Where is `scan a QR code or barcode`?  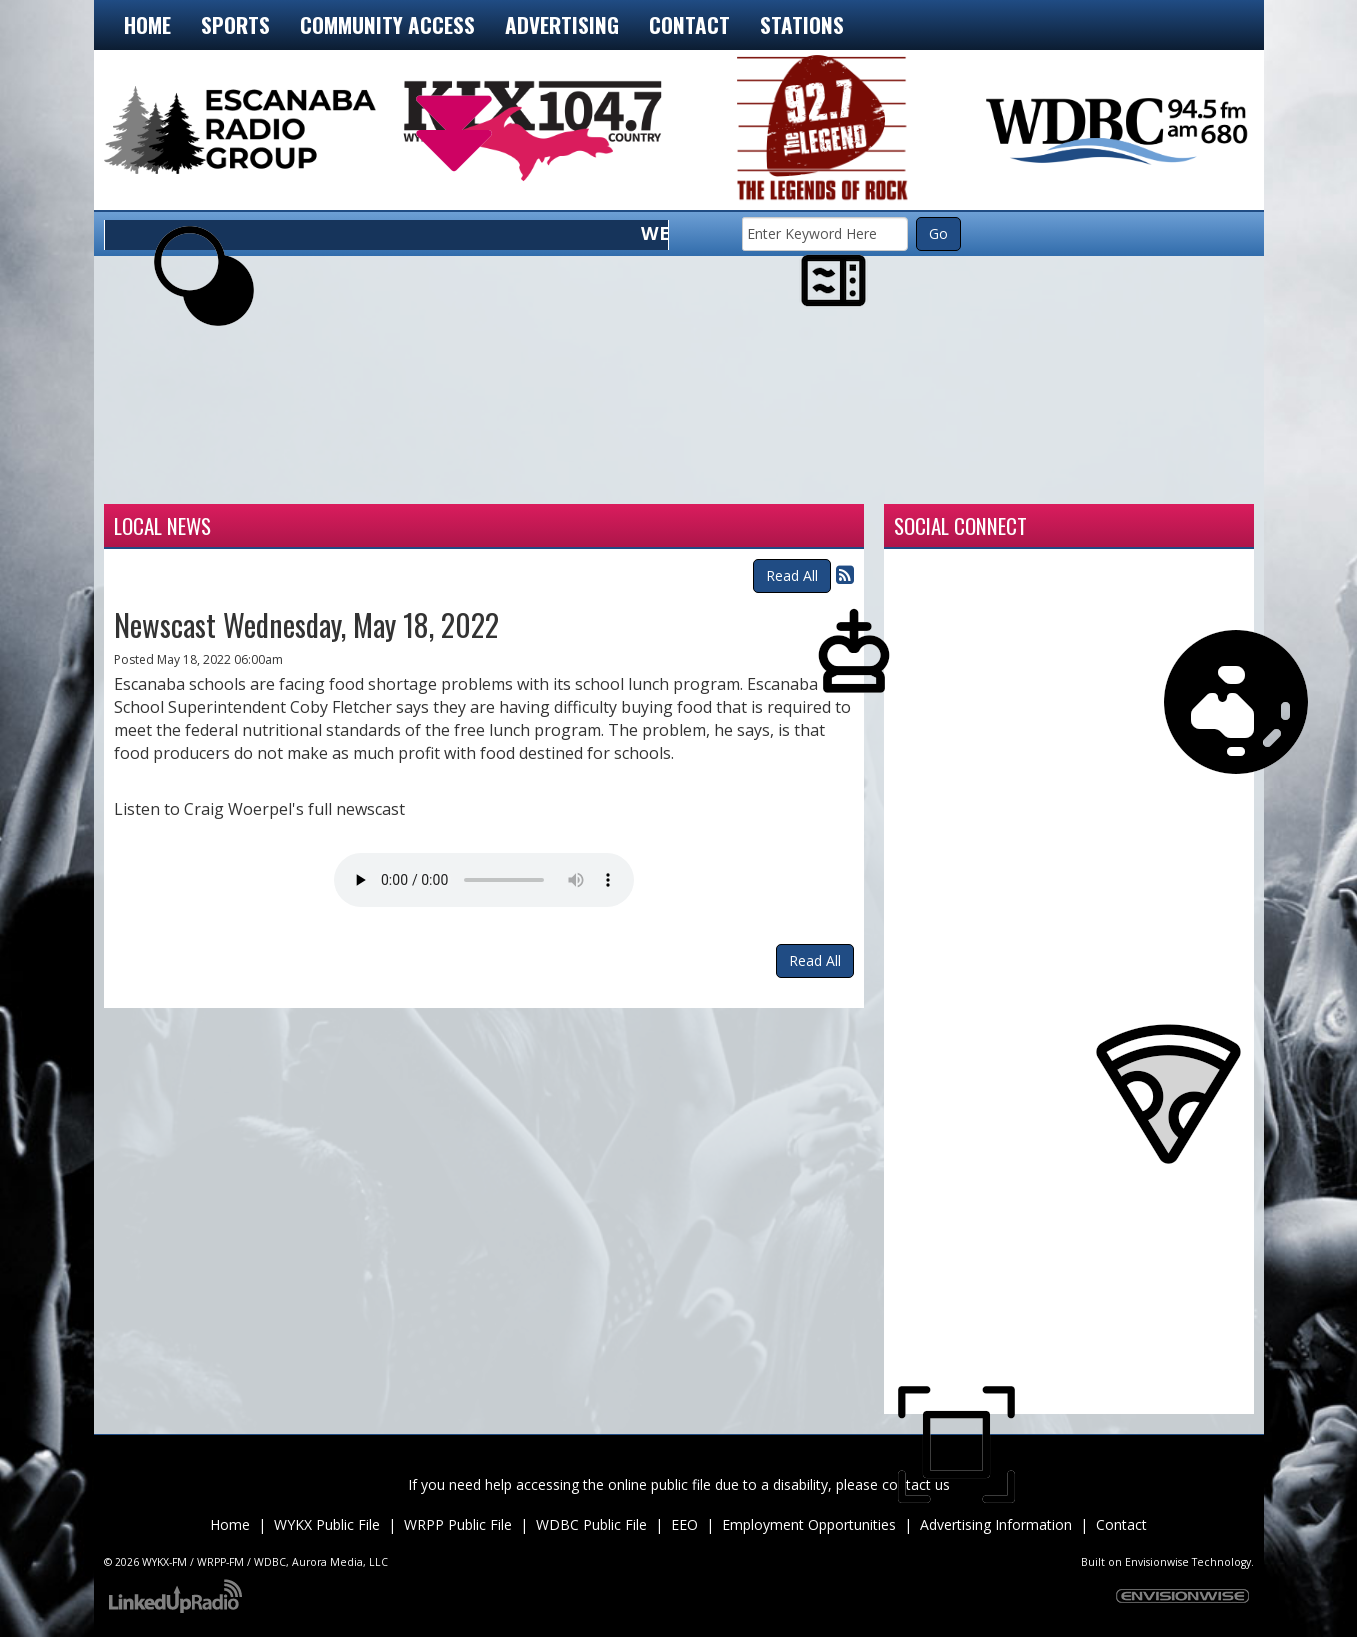 scan a QR code or barcode is located at coordinates (956, 1444).